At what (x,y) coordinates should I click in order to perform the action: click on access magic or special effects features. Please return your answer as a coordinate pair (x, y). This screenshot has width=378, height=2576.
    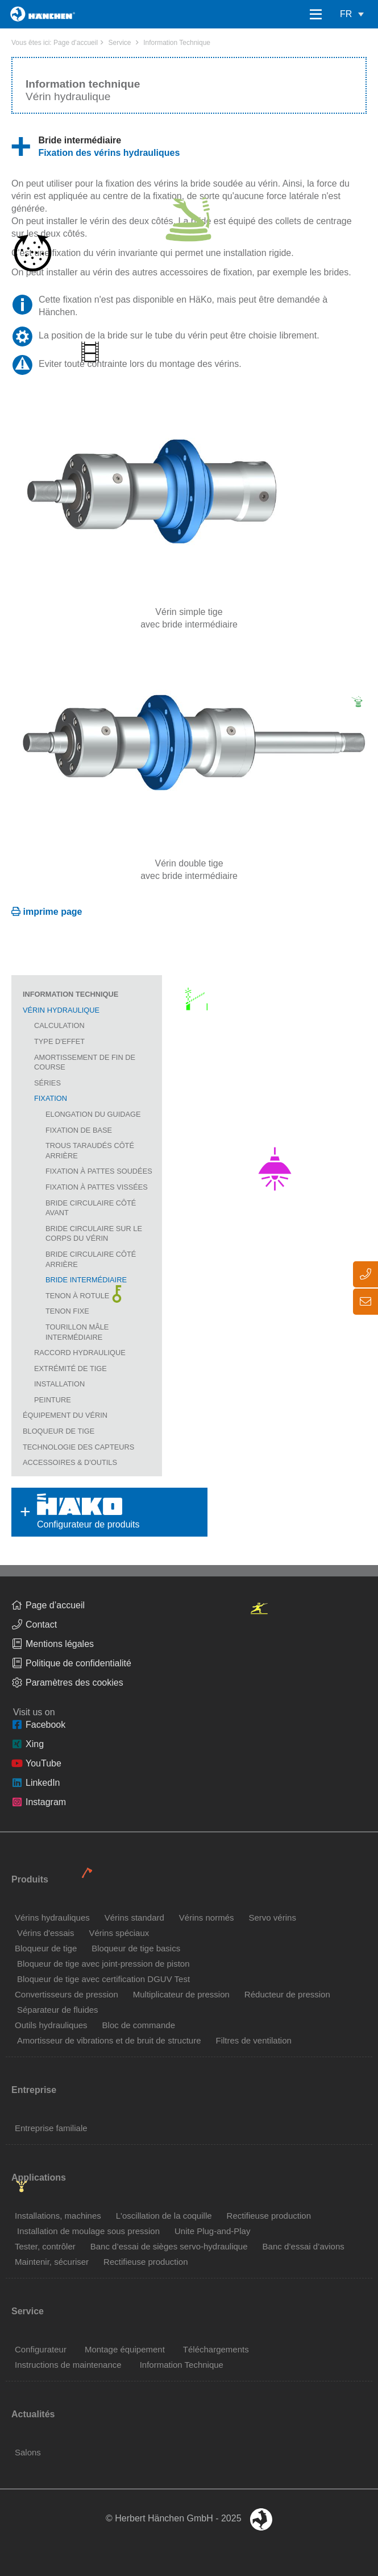
    Looking at the image, I should click on (357, 701).